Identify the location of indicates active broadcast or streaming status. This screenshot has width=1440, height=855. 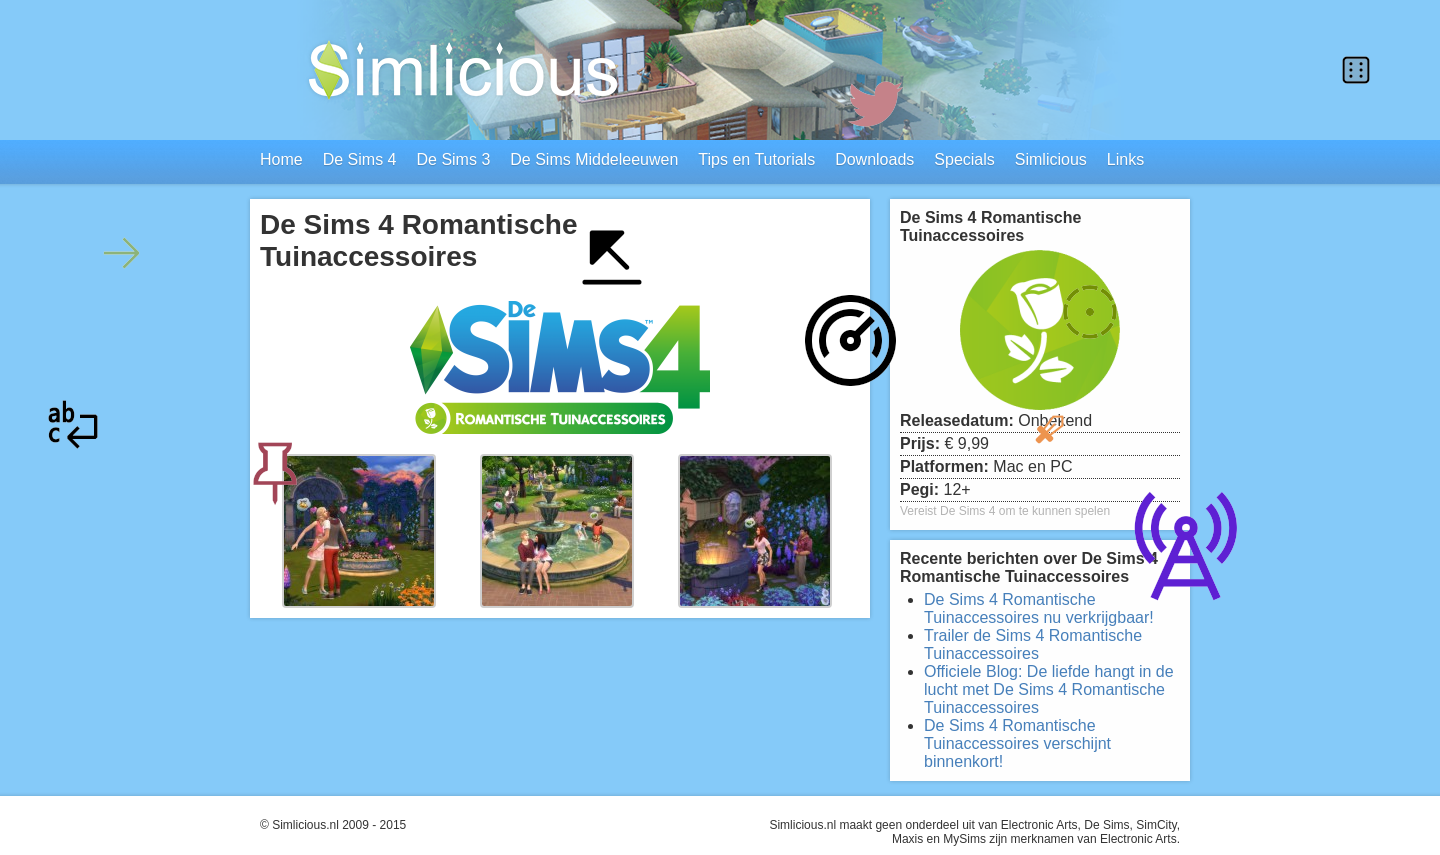
(1182, 547).